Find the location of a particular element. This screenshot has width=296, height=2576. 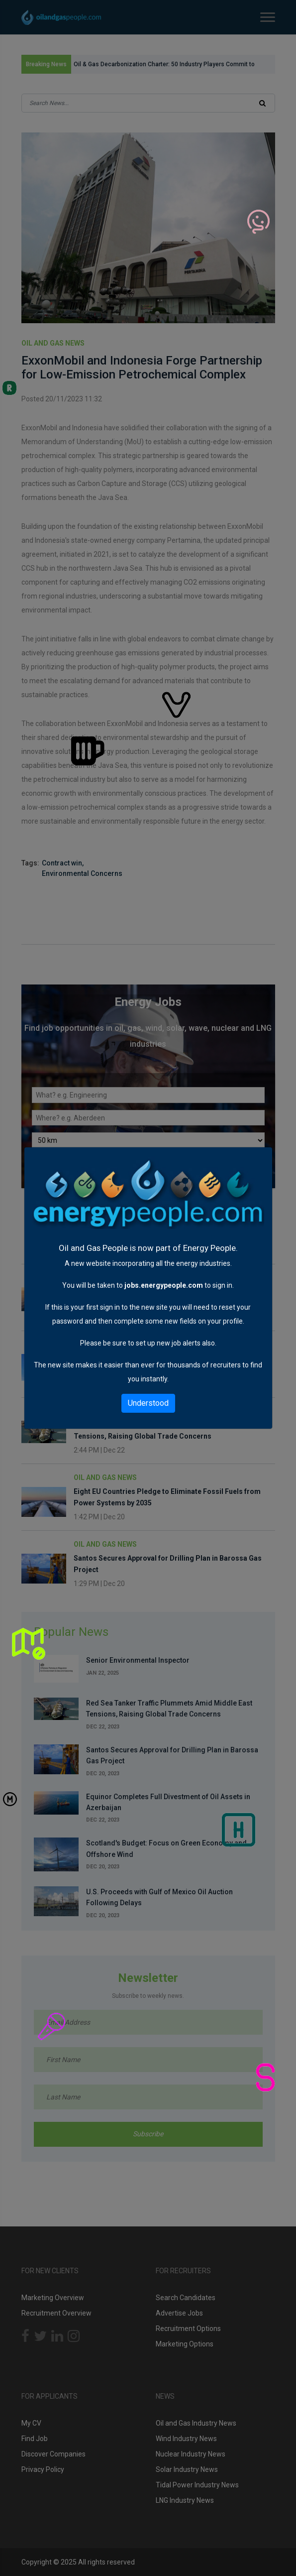

view nearby bars or breweries is located at coordinates (86, 751).